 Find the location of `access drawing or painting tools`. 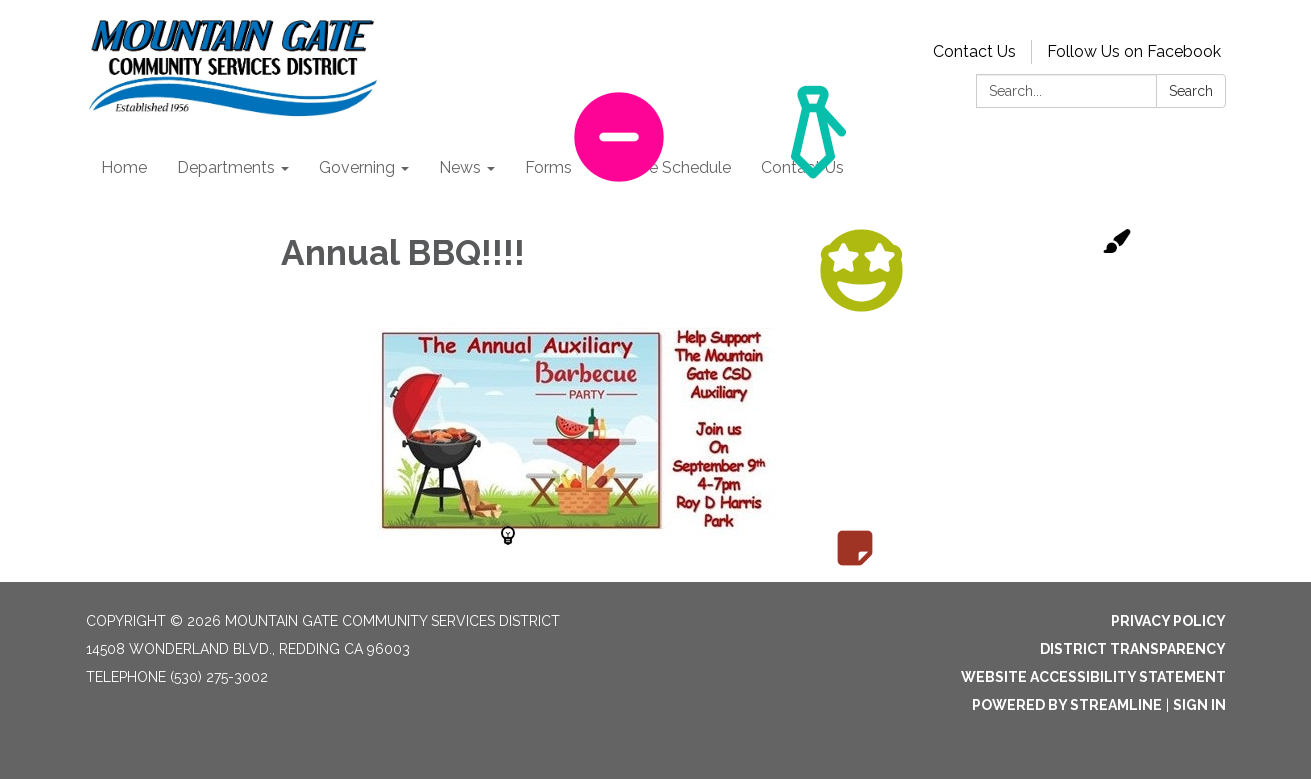

access drawing or painting tools is located at coordinates (1117, 241).